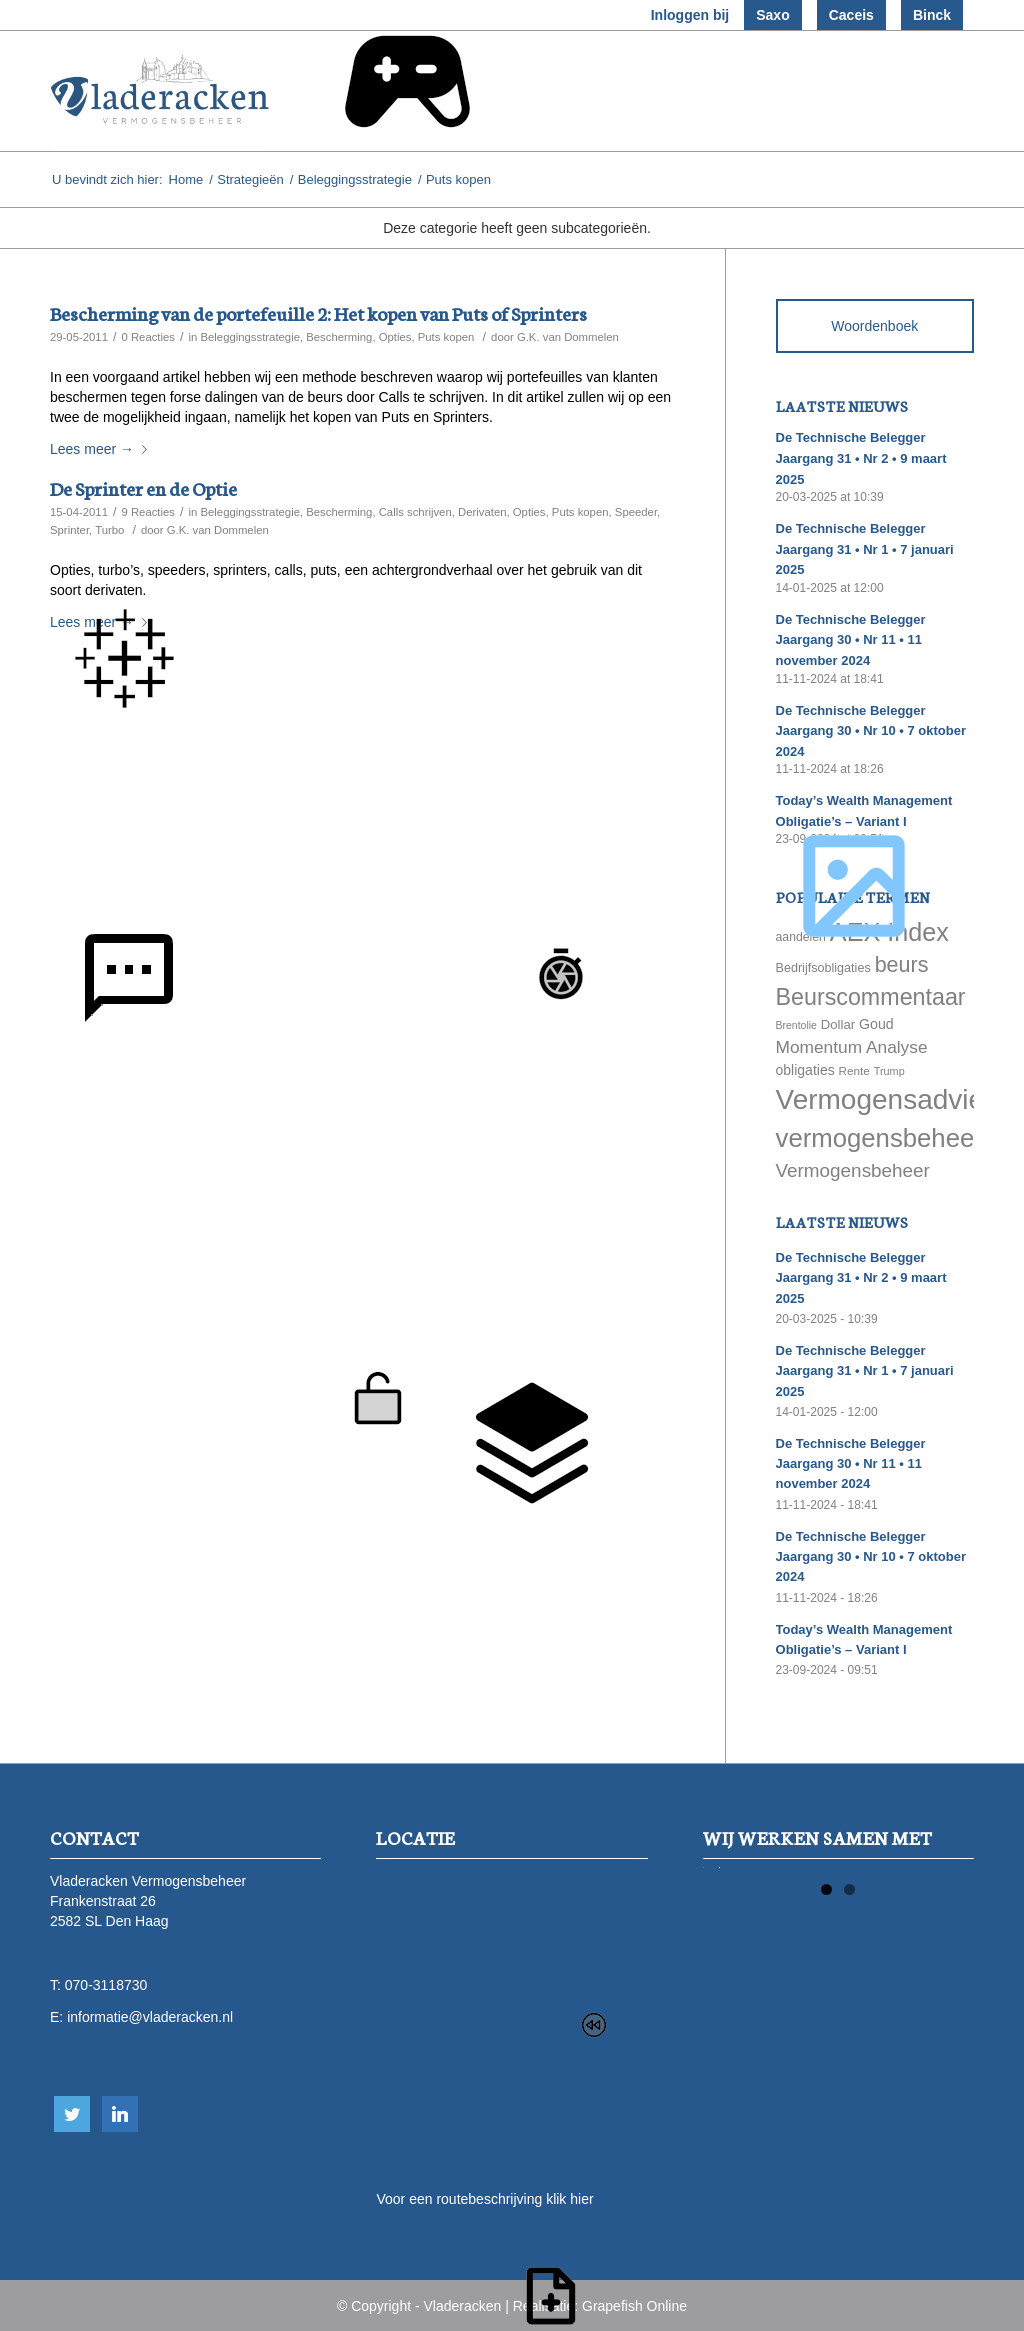 The width and height of the screenshot is (1024, 2331). Describe the element at coordinates (561, 975) in the screenshot. I see `adjust camera shutter speed settings` at that location.